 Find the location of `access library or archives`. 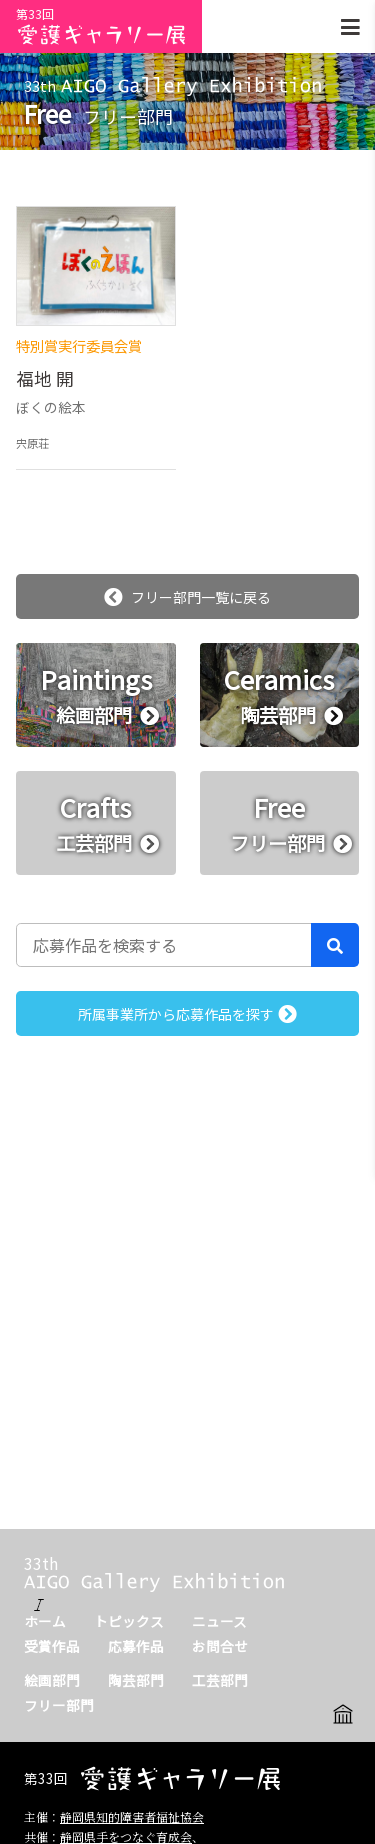

access library or archives is located at coordinates (343, 1714).